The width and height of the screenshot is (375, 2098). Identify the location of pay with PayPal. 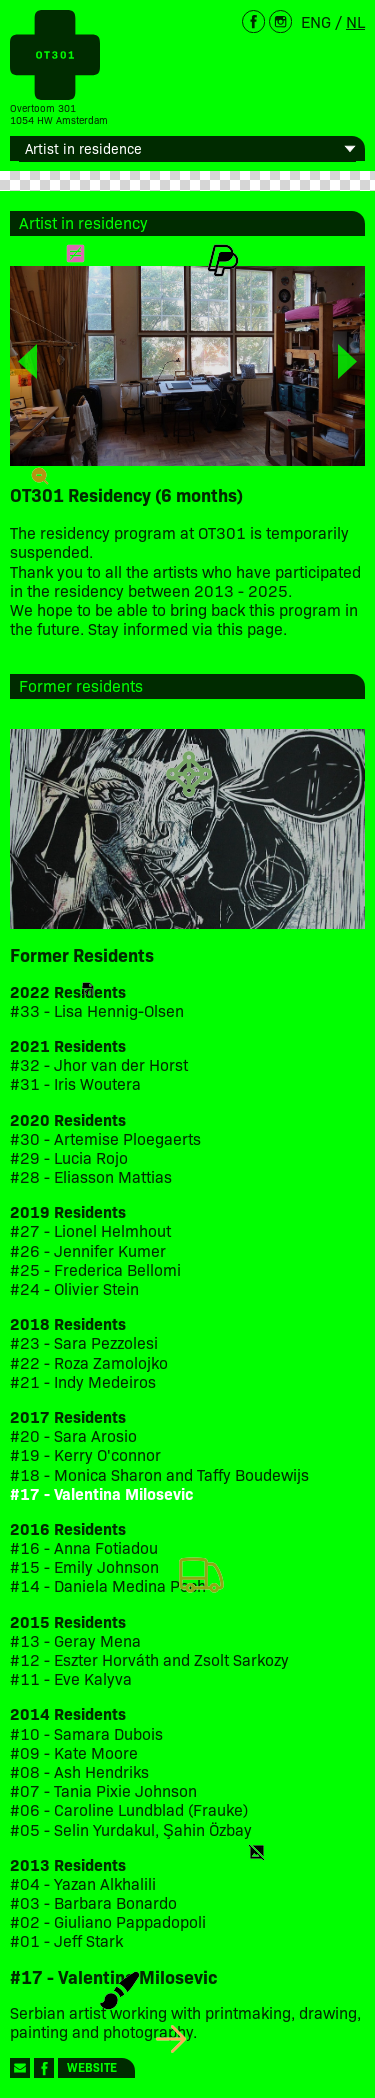
(222, 260).